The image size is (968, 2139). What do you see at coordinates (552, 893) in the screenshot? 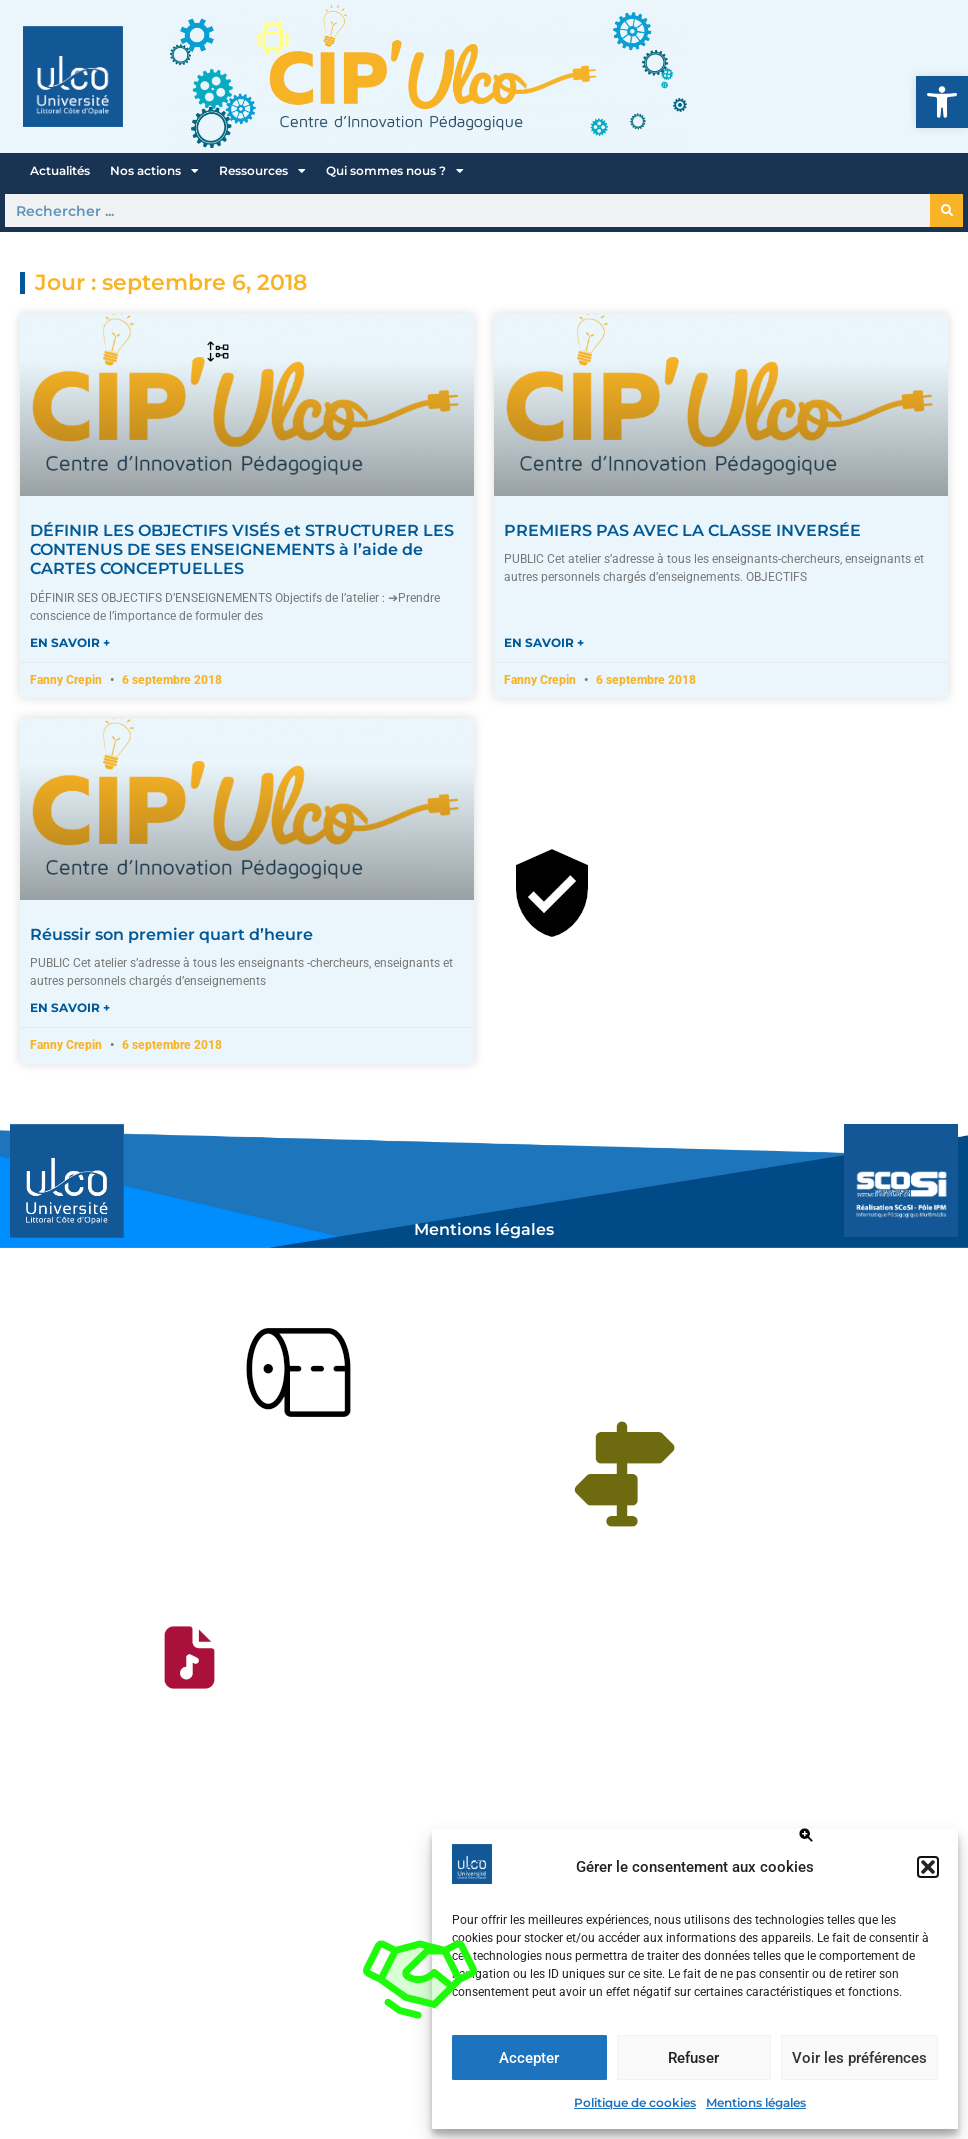
I see `indicates a verified or trusted user account` at bounding box center [552, 893].